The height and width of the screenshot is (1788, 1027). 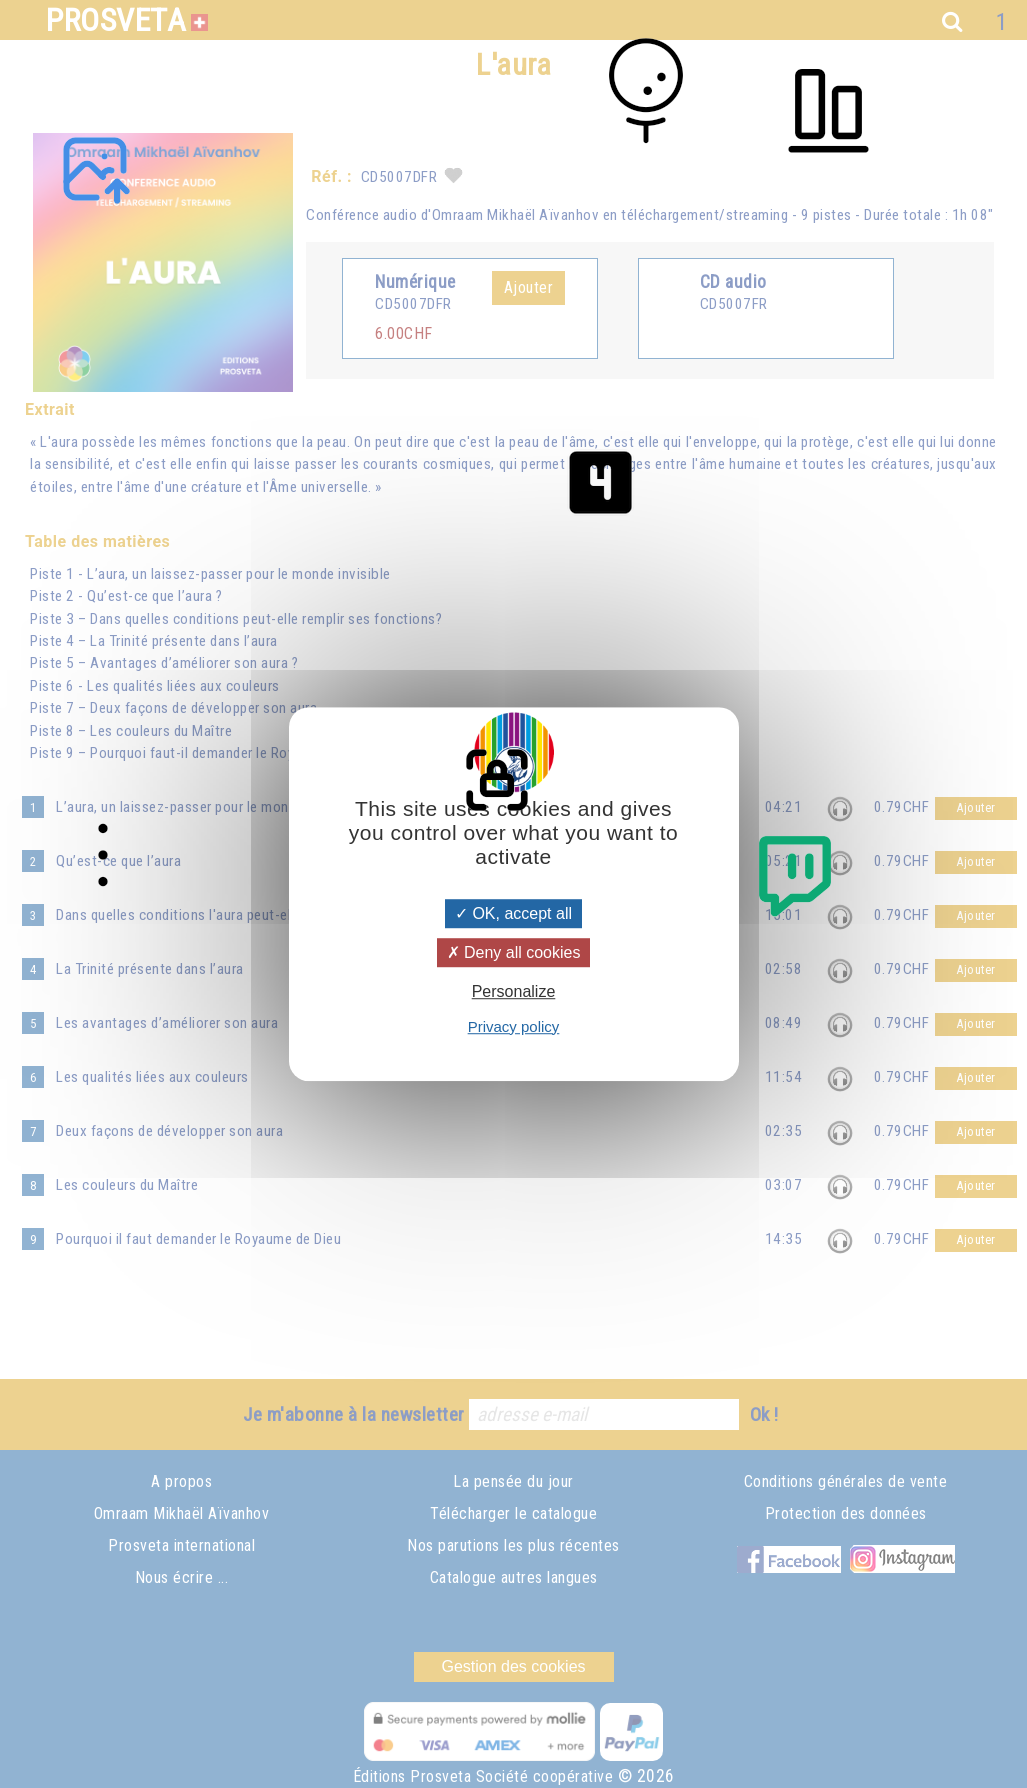 I want to click on open the Twitch app, so click(x=795, y=872).